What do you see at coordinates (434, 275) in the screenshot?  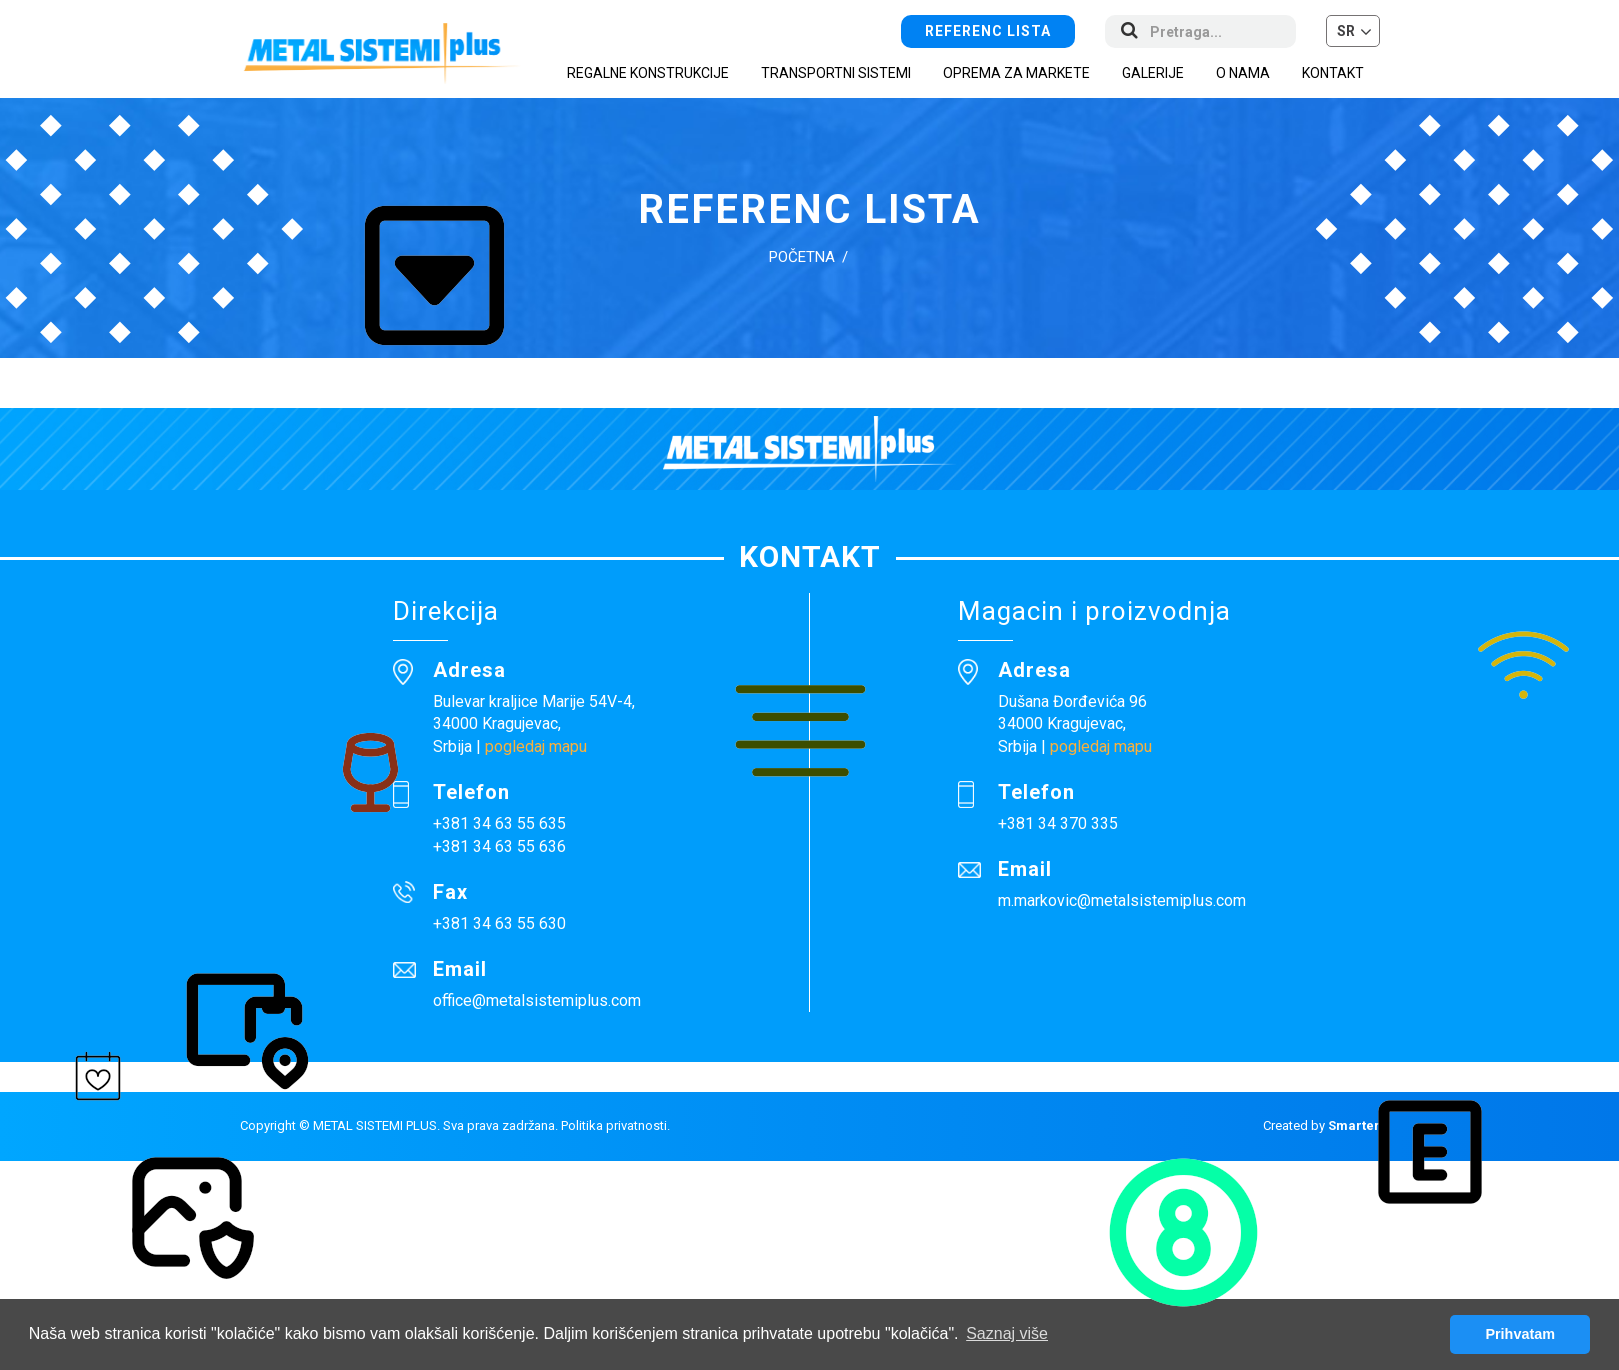 I see `expand dropdown menu` at bounding box center [434, 275].